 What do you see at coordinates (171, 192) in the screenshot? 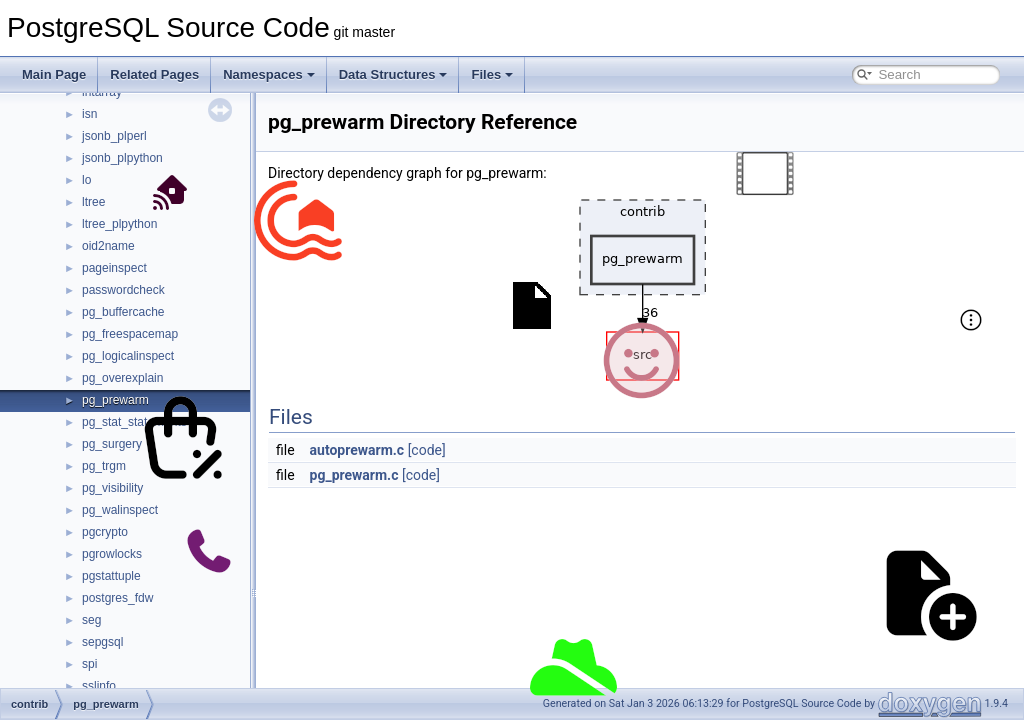
I see `access smart home controls` at bounding box center [171, 192].